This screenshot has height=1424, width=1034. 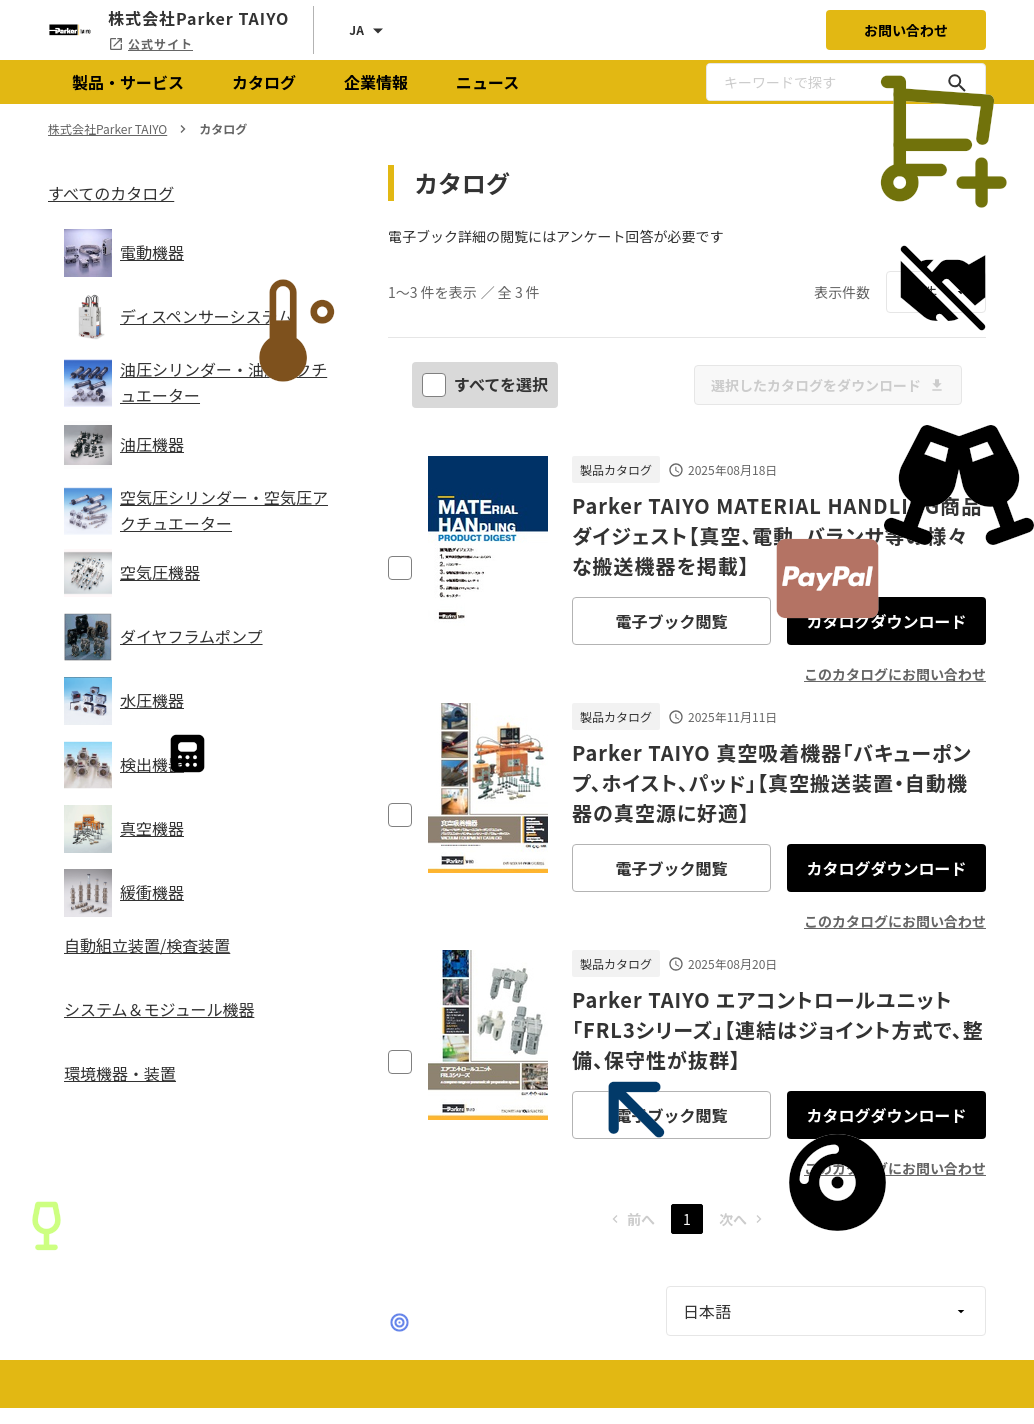 What do you see at coordinates (827, 578) in the screenshot?
I see `pay with PayPal` at bounding box center [827, 578].